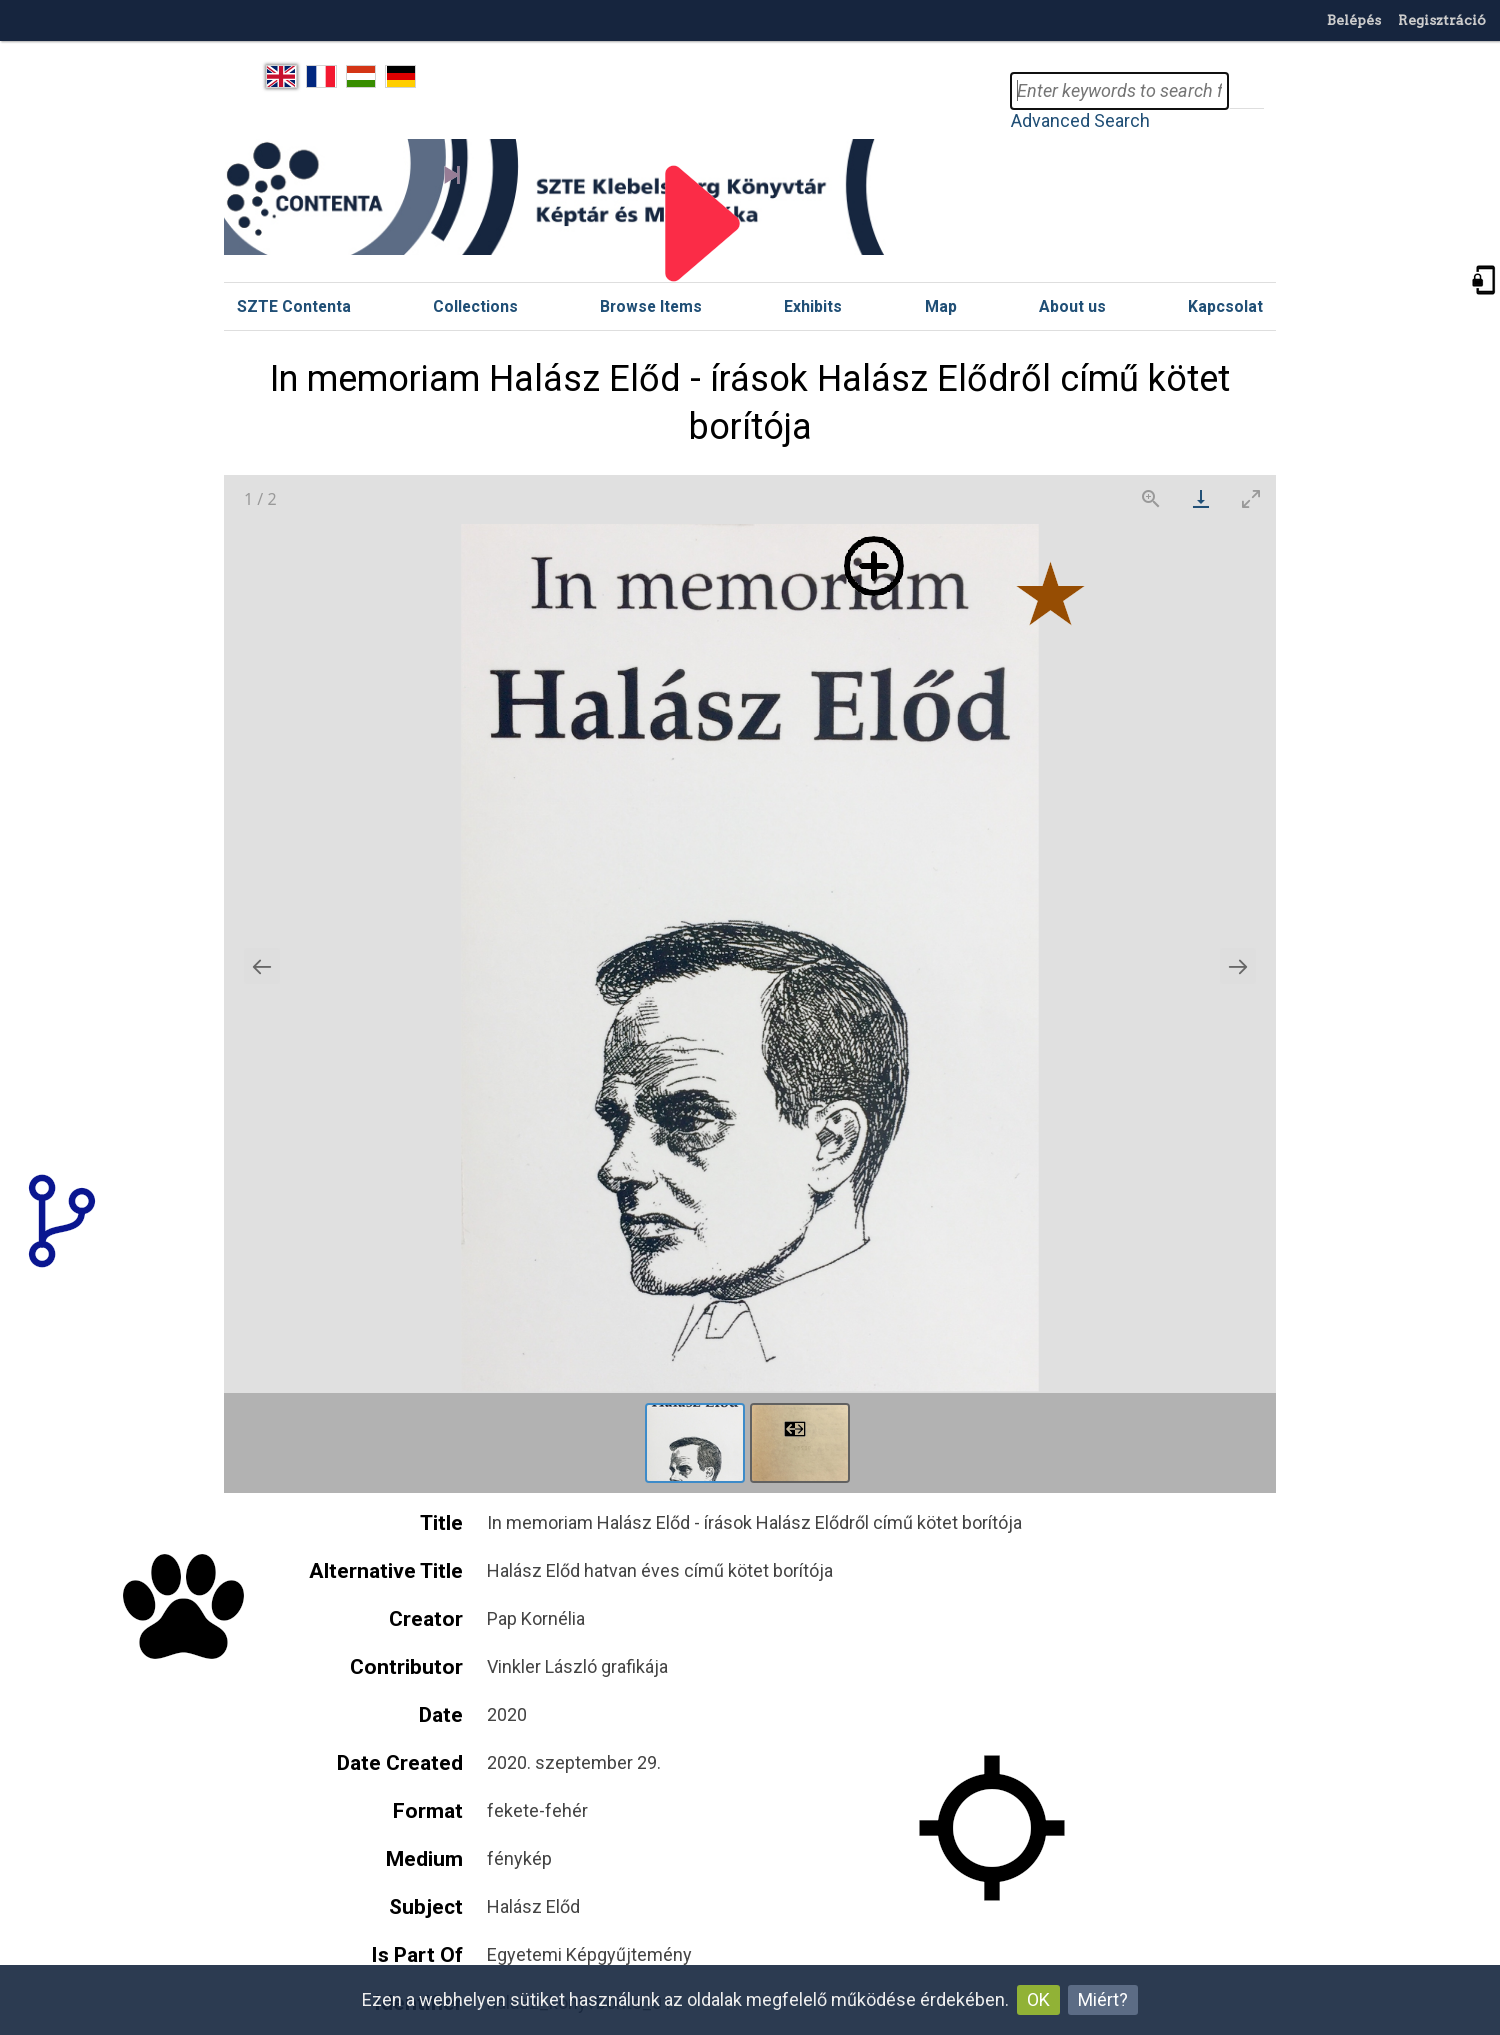 The image size is (1500, 2035). Describe the element at coordinates (452, 175) in the screenshot. I see `skip to the next track` at that location.